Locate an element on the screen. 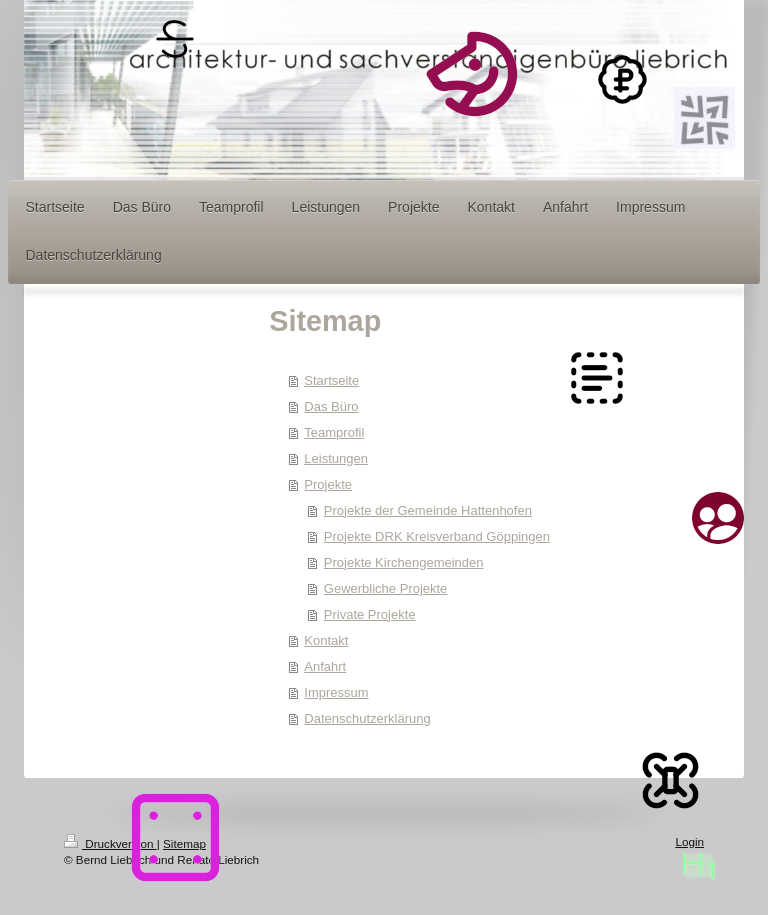 The image size is (768, 915). access equestrian or horse-related features is located at coordinates (475, 74).